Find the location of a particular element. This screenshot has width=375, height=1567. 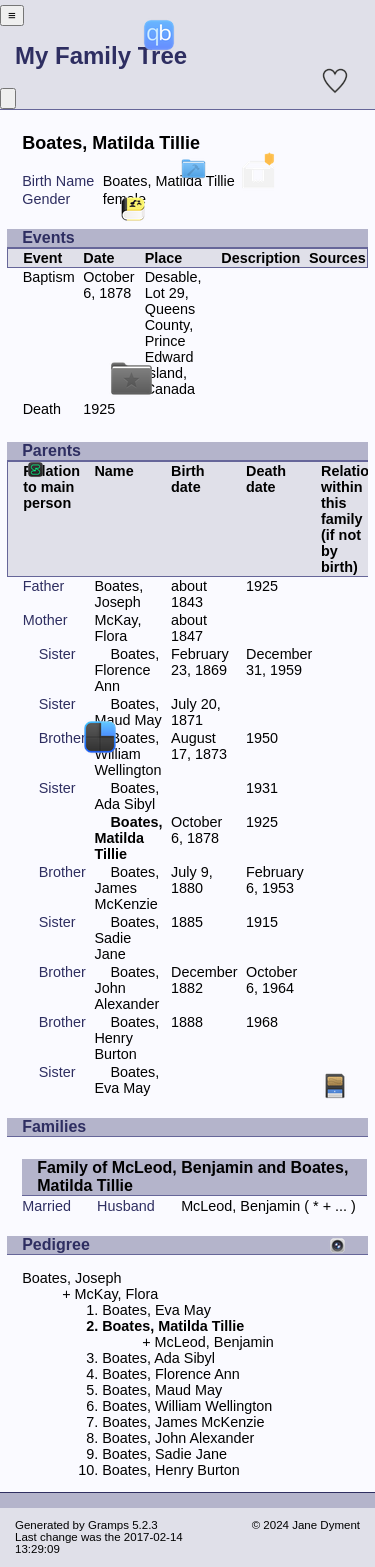

open bookmarked or favorite files folder is located at coordinates (131, 378).